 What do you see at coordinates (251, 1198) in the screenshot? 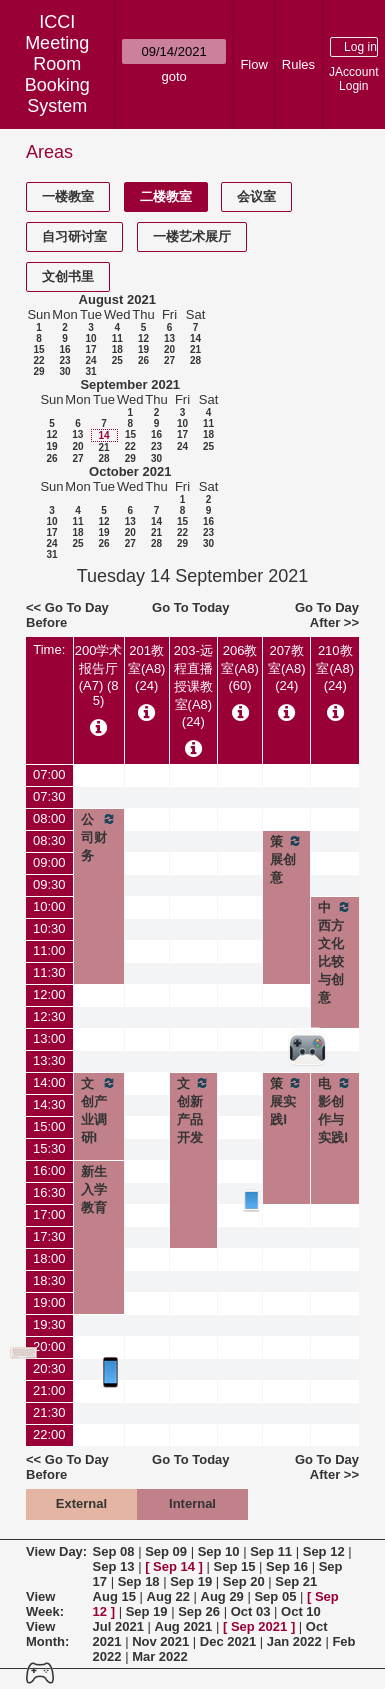
I see `view connected iPad Mini device` at bounding box center [251, 1198].